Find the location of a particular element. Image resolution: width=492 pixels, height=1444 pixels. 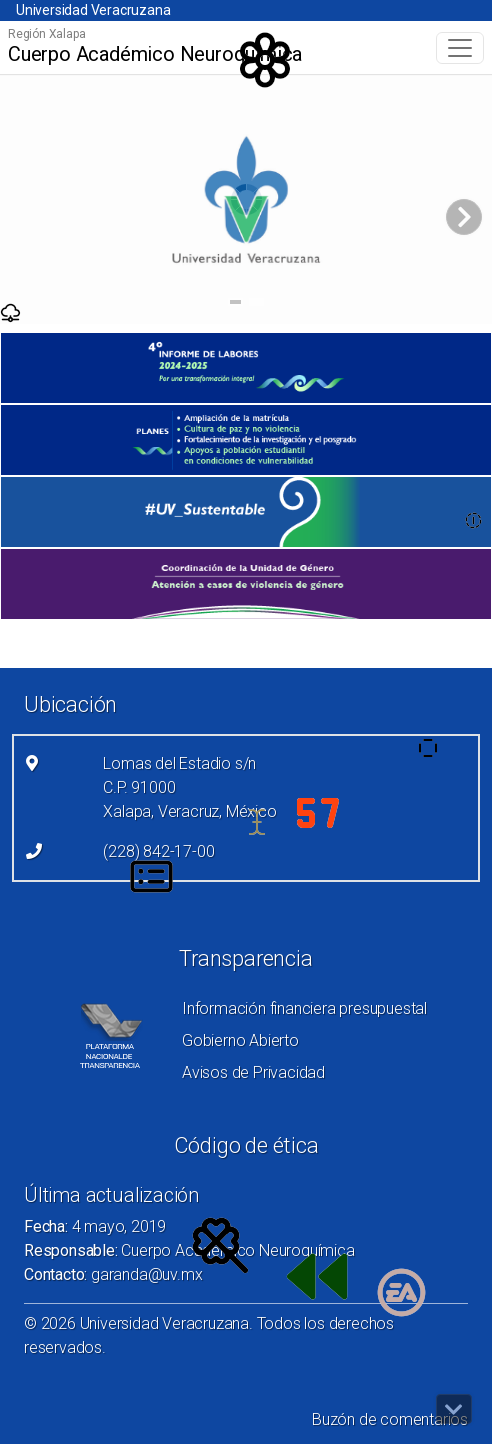

view list details or summary is located at coordinates (151, 876).